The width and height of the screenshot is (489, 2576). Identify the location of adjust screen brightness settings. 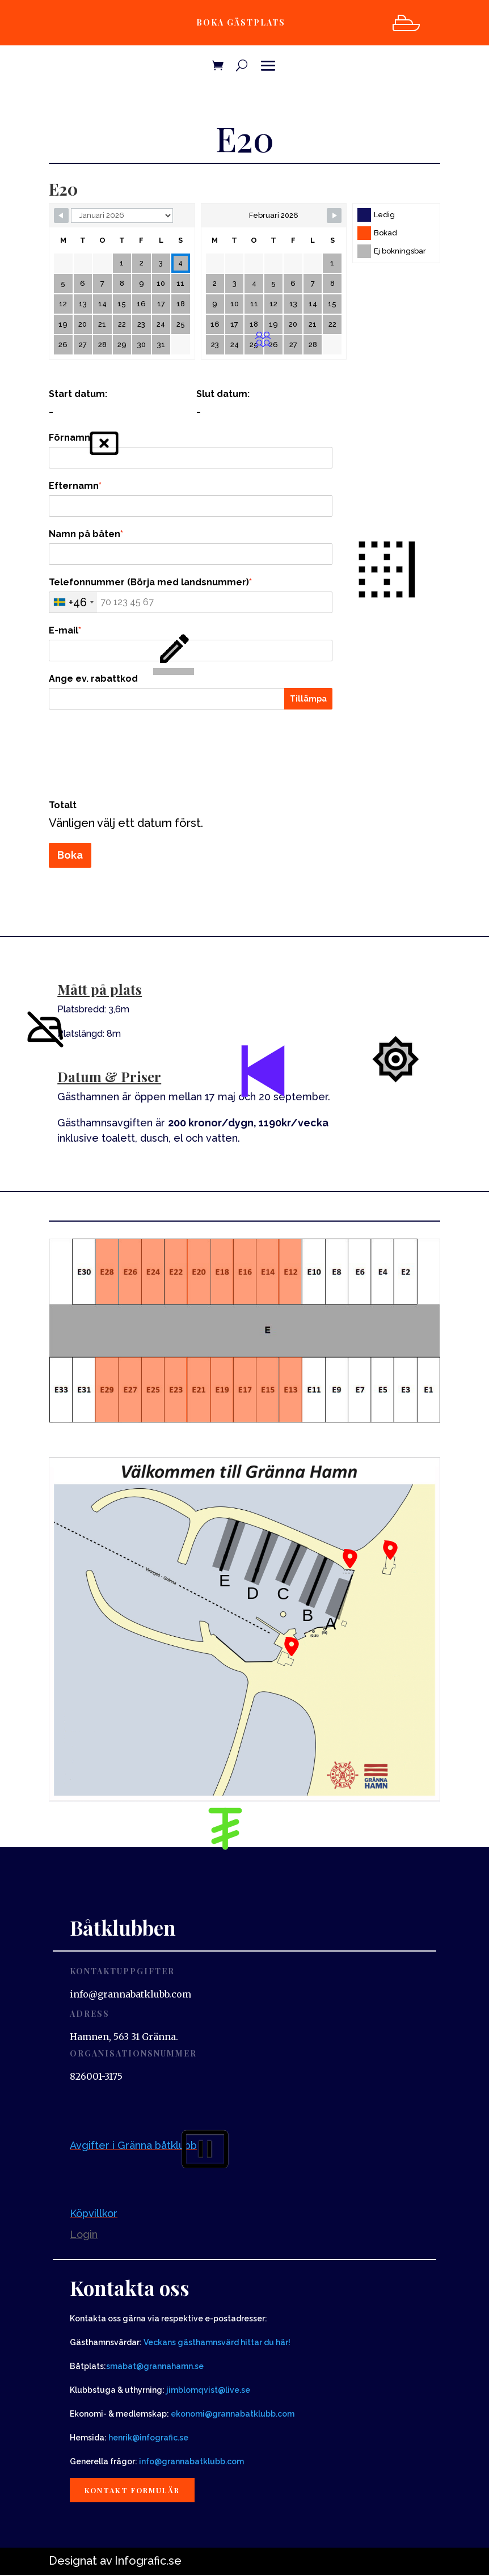
(395, 1059).